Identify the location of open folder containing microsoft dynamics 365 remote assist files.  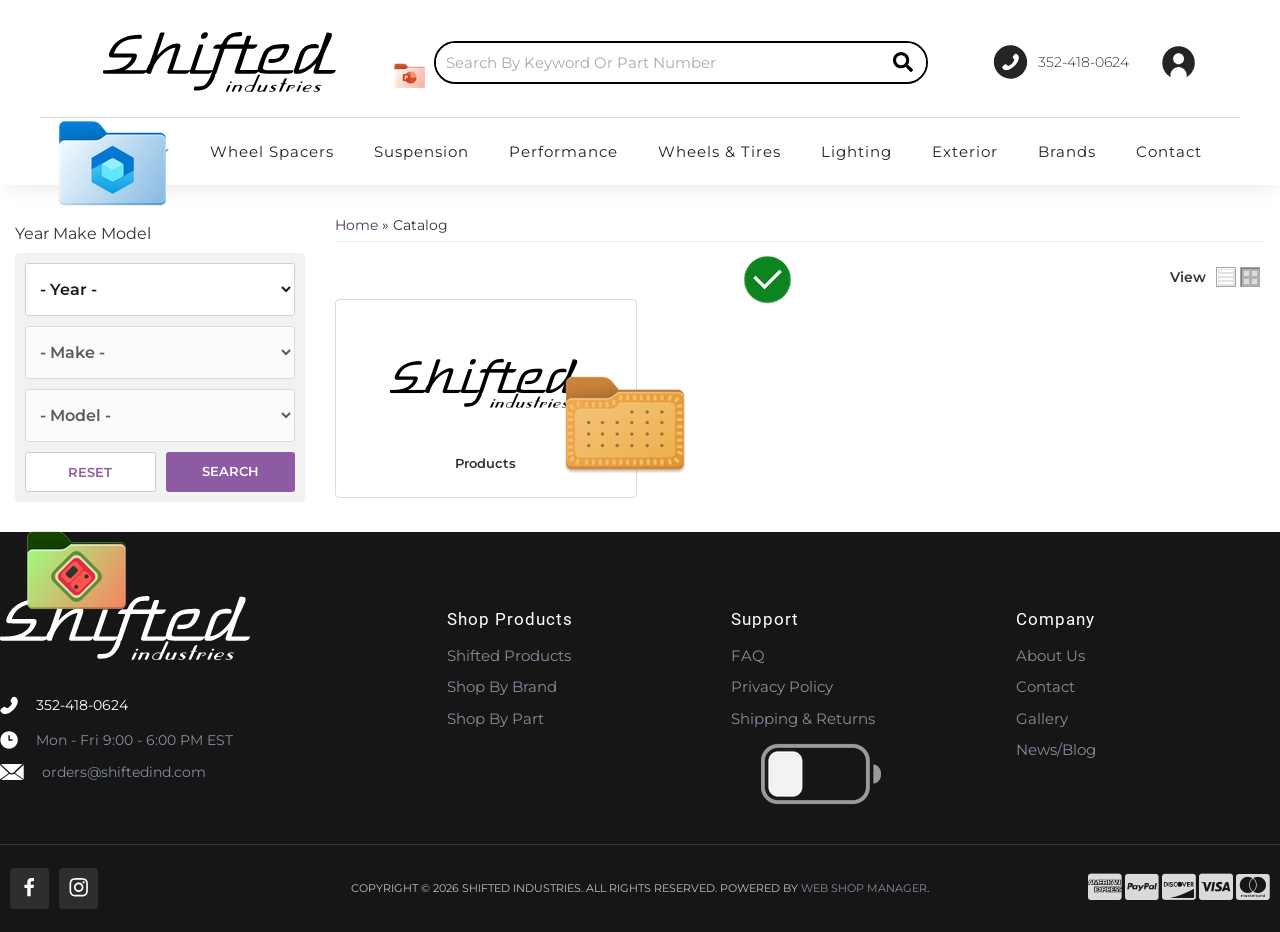
(112, 166).